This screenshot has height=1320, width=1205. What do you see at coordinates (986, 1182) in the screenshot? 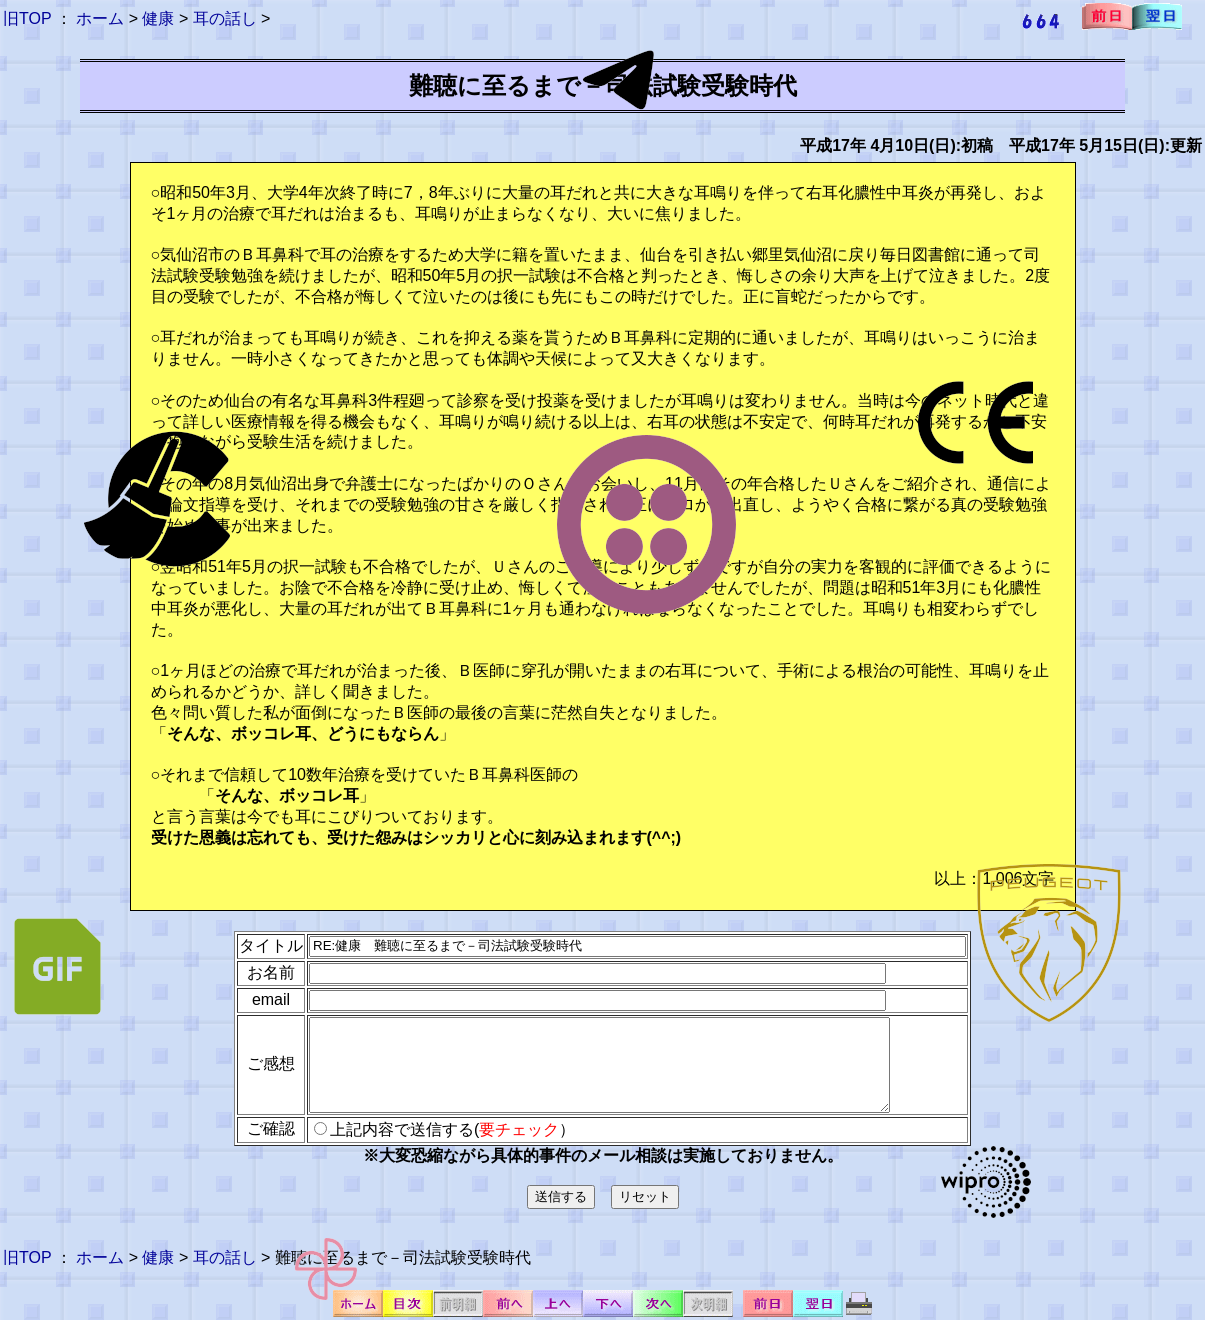
I see `visit the Wipro website or services` at bounding box center [986, 1182].